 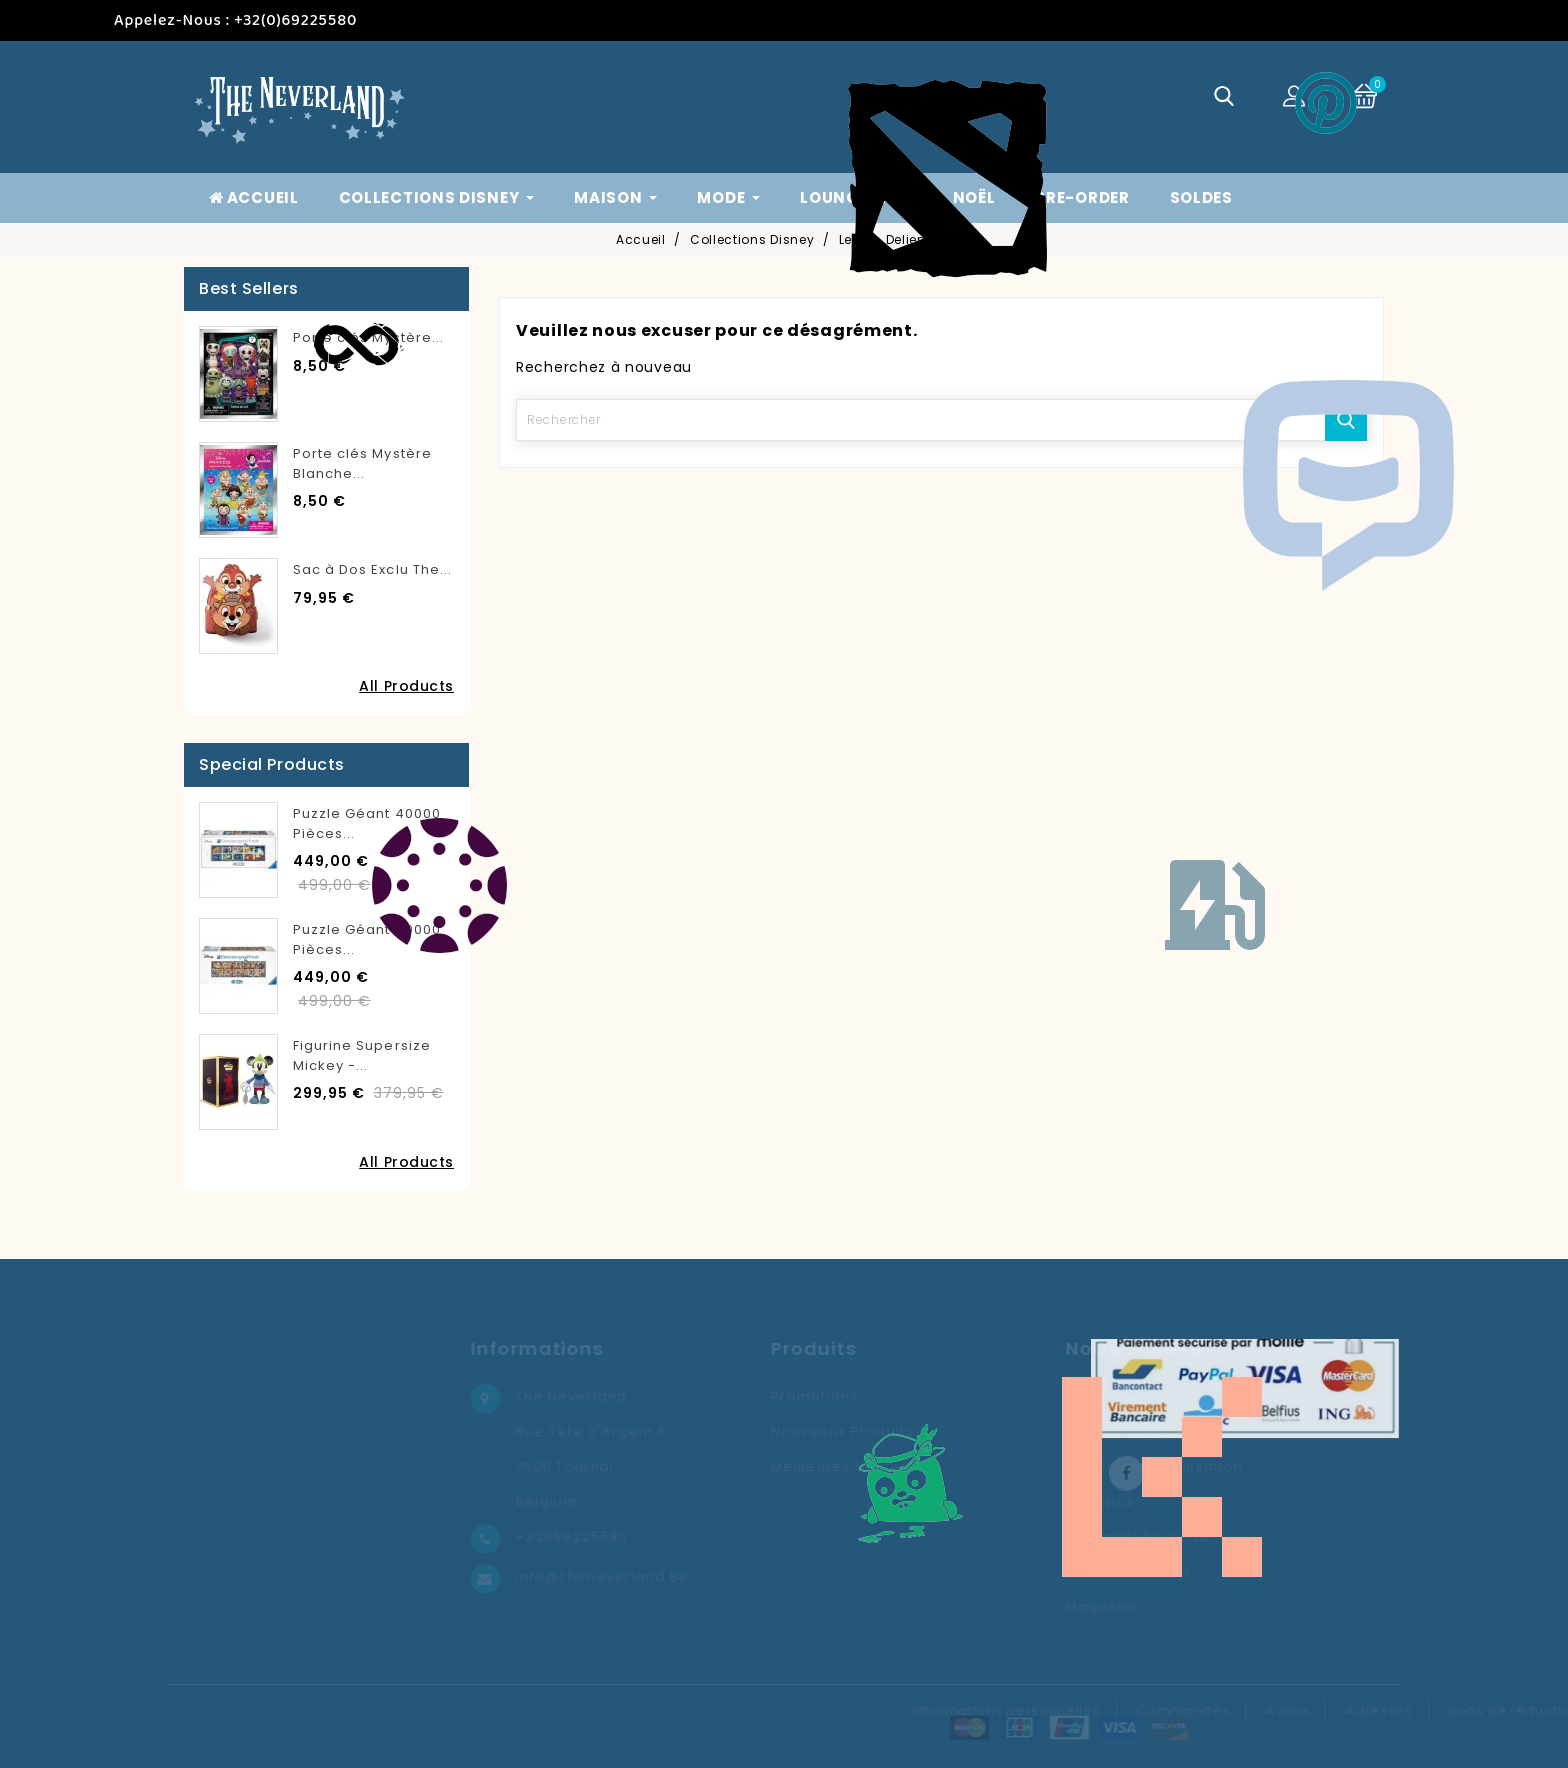 I want to click on open Pinterest app, so click(x=1326, y=103).